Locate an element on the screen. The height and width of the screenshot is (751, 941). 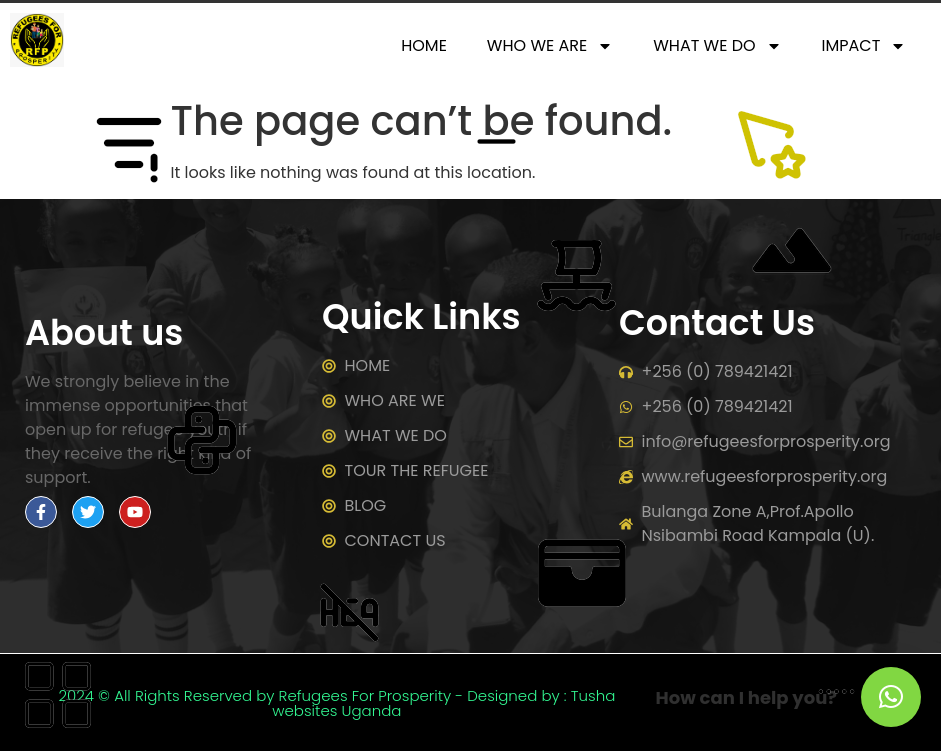
disable HTTP HEAD request method is located at coordinates (349, 612).